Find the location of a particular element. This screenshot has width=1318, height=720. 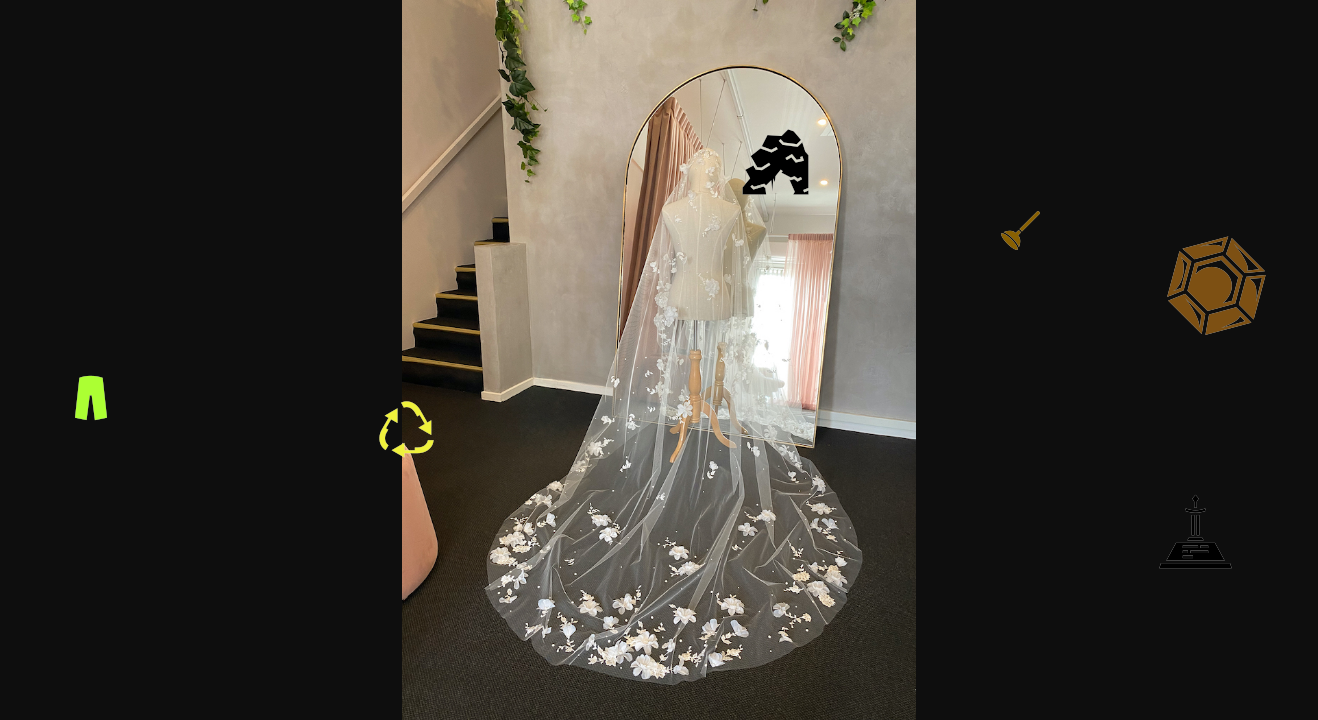

in-game premium currency or gems is located at coordinates (1217, 286).